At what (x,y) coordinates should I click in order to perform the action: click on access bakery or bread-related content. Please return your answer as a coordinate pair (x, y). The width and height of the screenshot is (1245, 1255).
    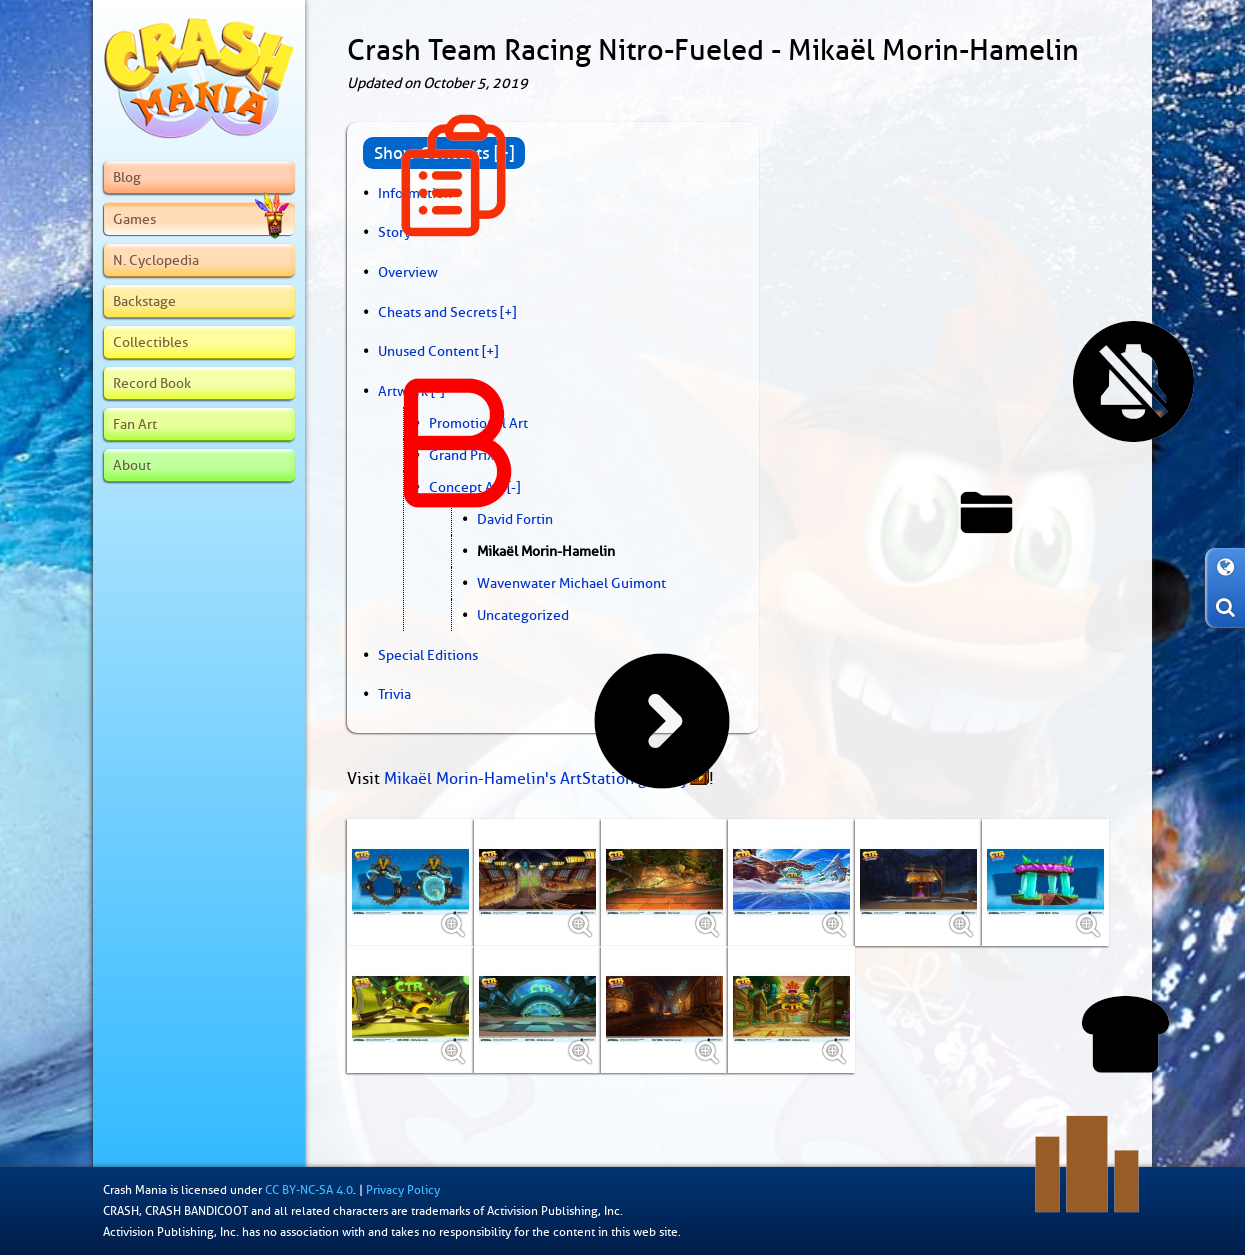
    Looking at the image, I should click on (1125, 1034).